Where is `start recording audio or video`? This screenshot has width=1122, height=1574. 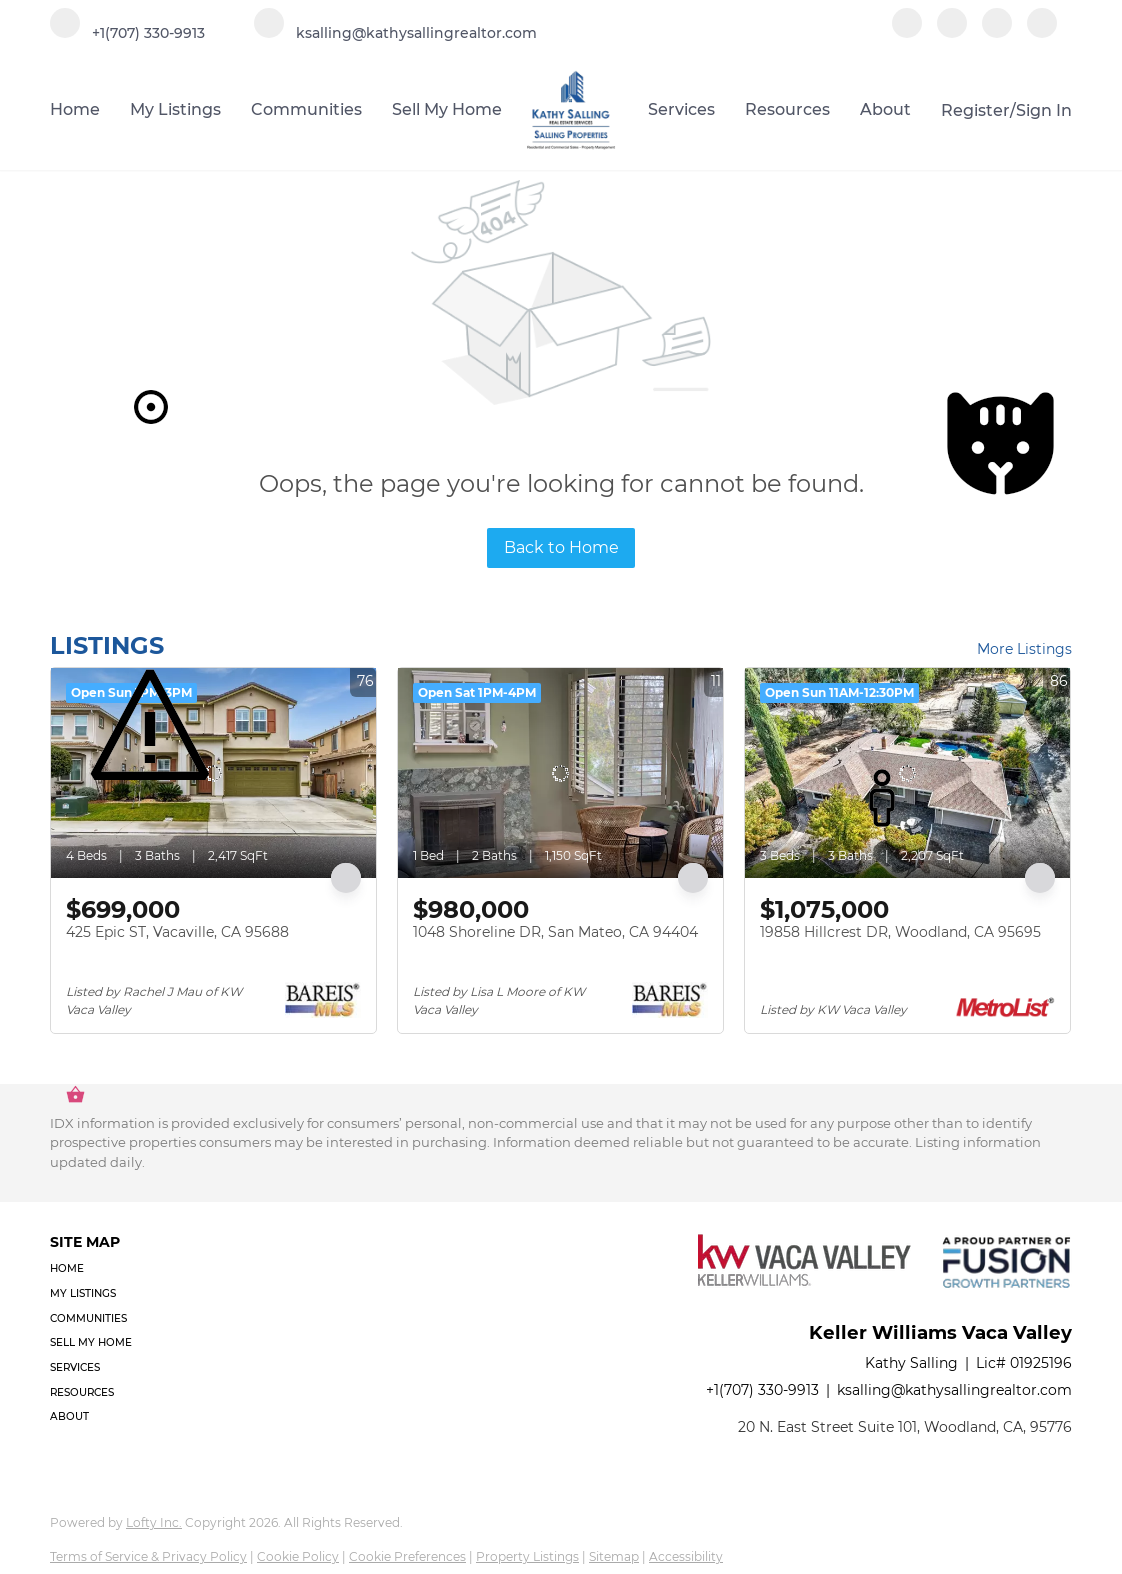 start recording audio or video is located at coordinates (151, 407).